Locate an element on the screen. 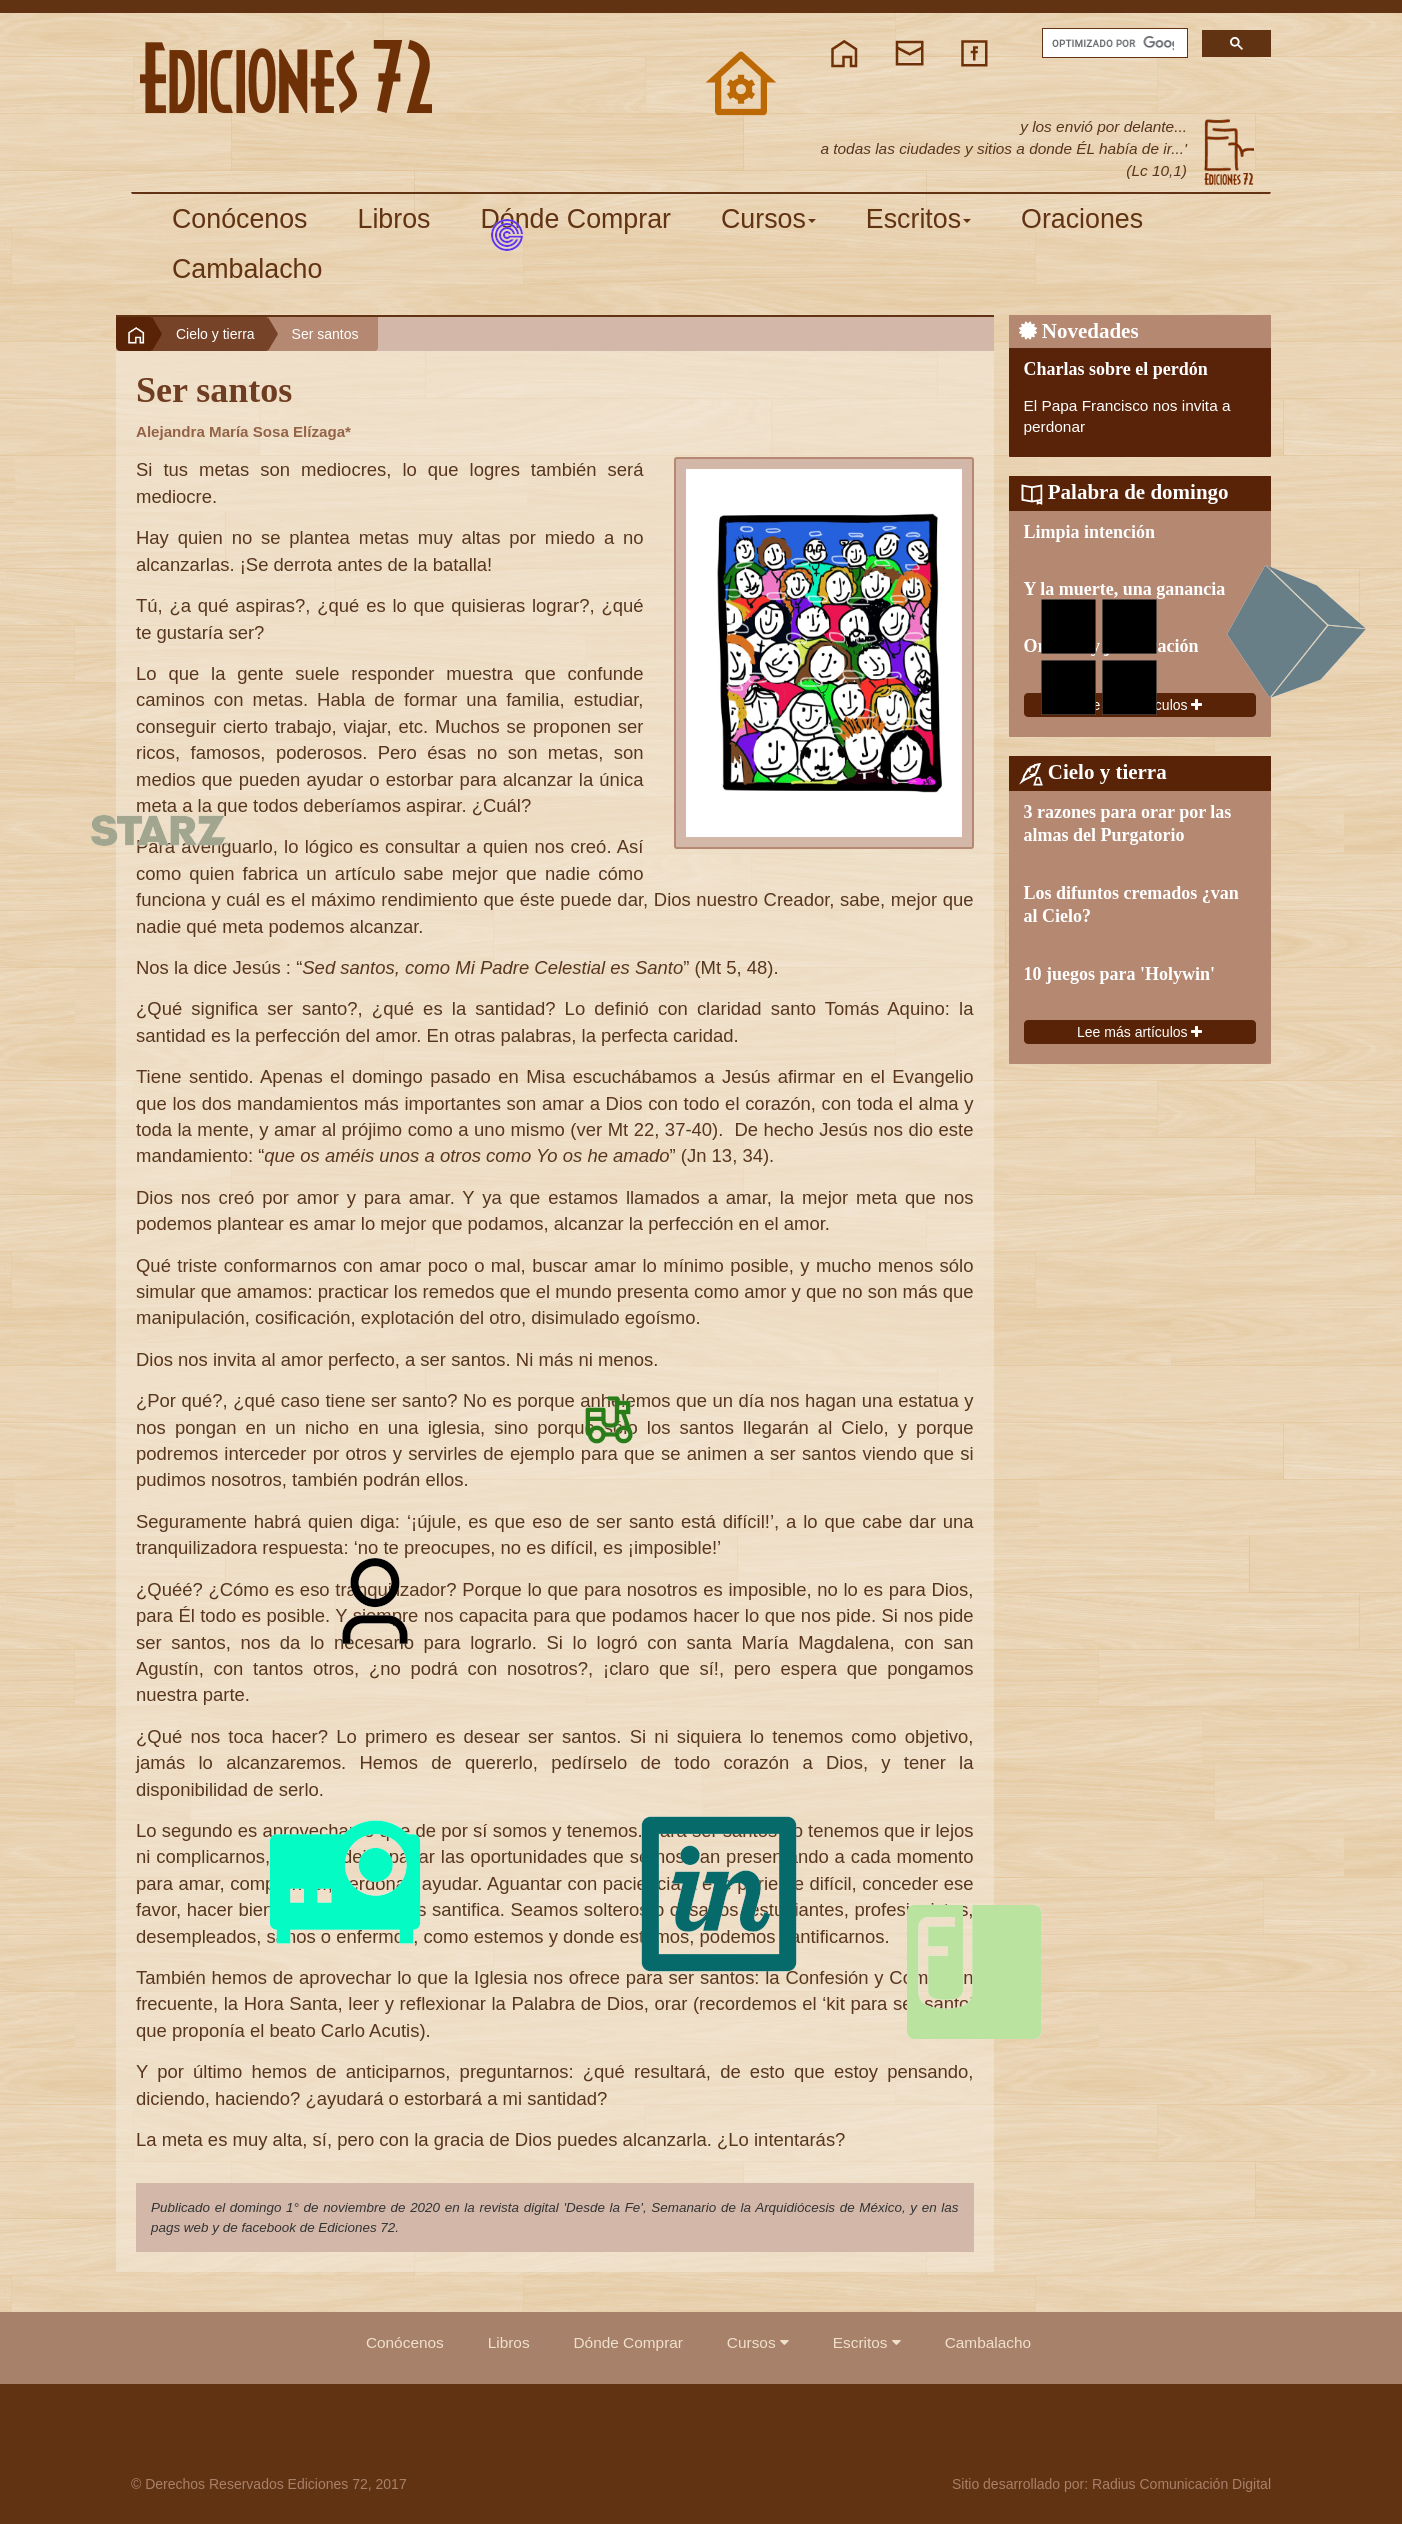 The width and height of the screenshot is (1402, 2524). start a presentation is located at coordinates (345, 1882).